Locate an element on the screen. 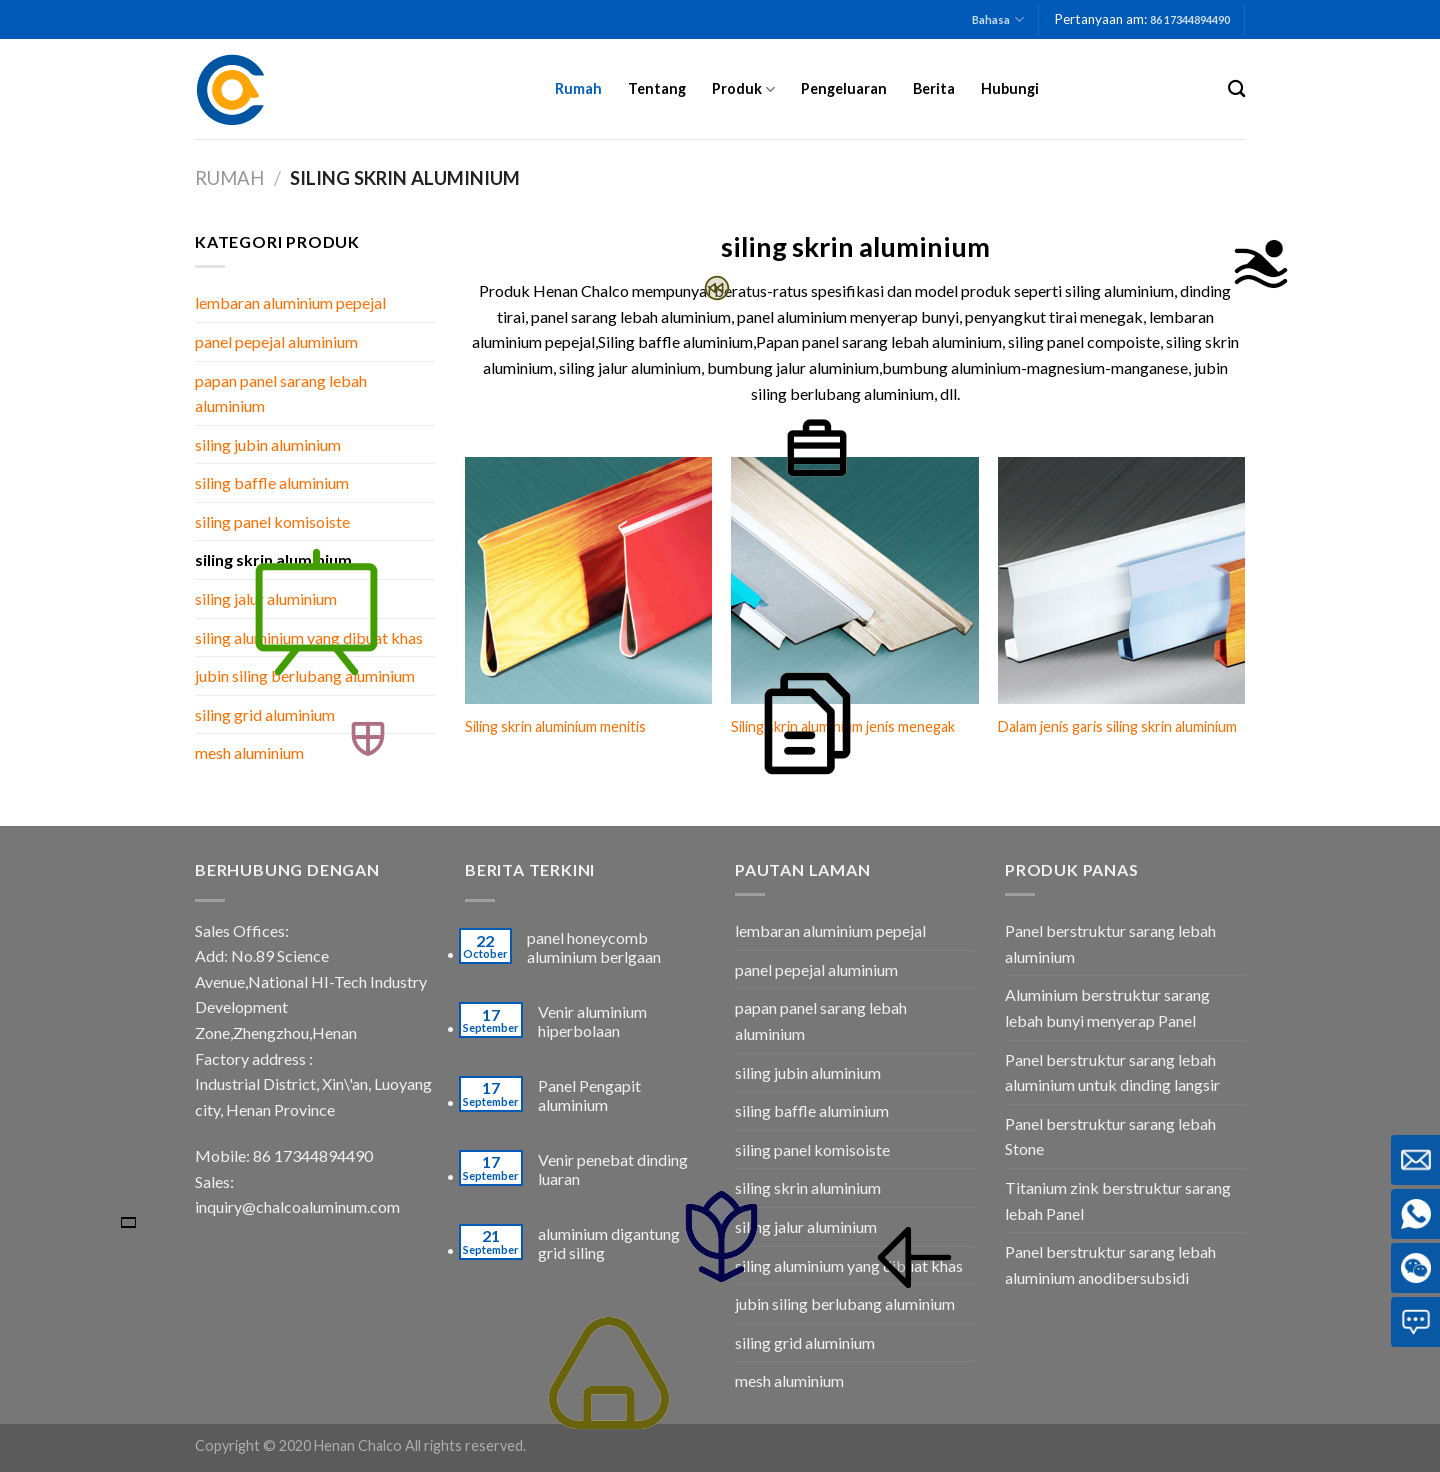 This screenshot has height=1472, width=1440. rewind or skip backward in media playback is located at coordinates (717, 288).